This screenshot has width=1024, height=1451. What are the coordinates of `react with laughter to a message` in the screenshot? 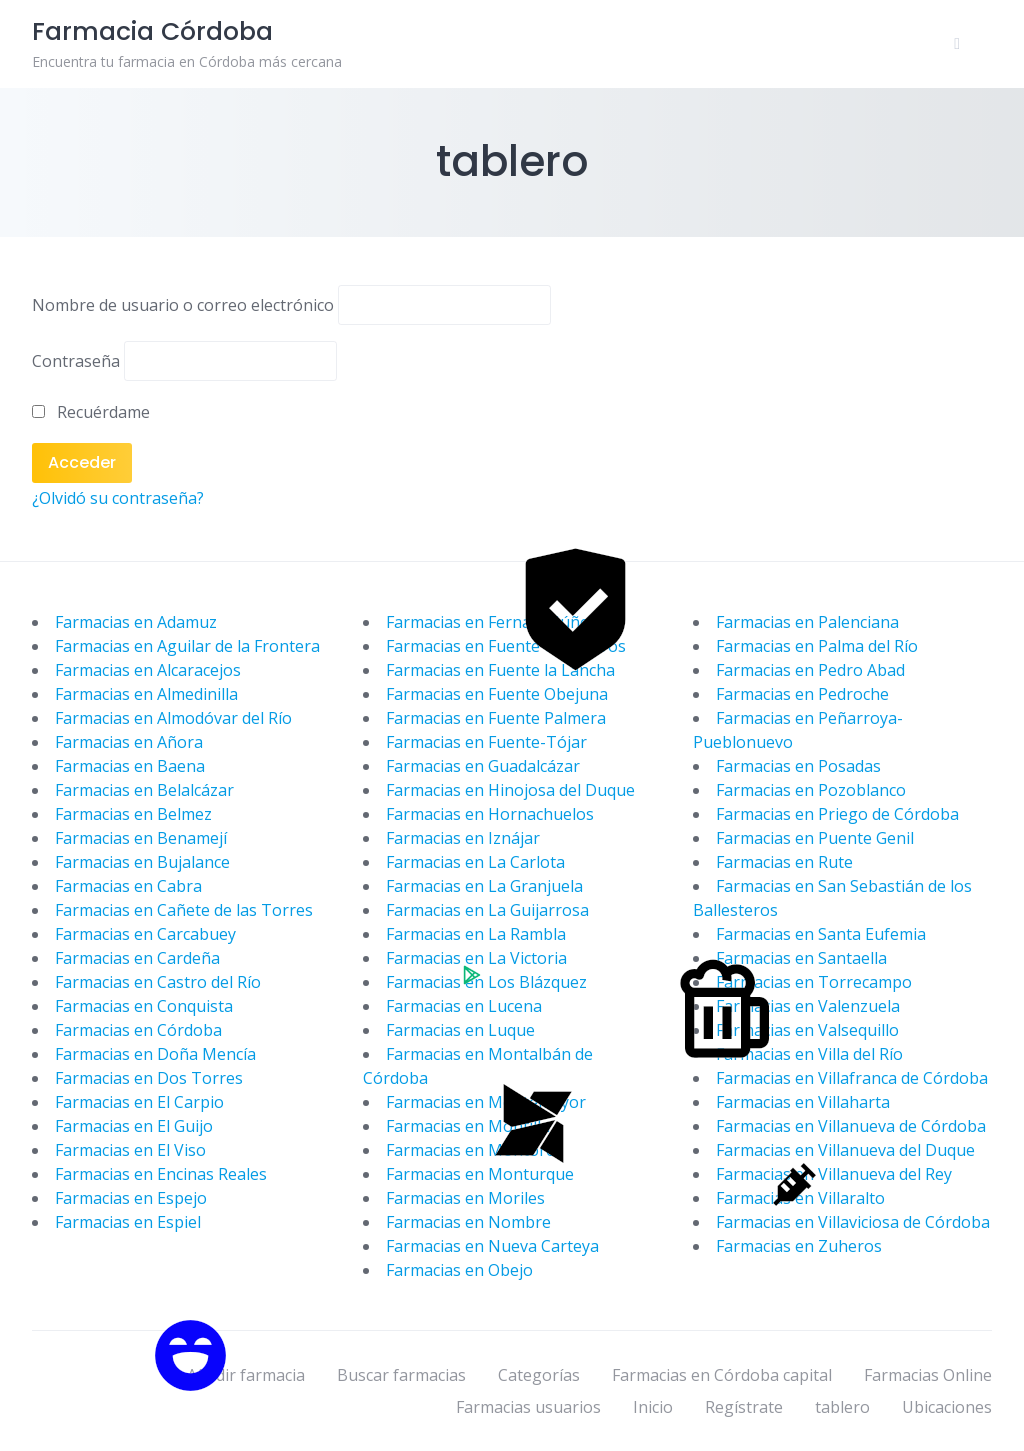 It's located at (190, 1355).